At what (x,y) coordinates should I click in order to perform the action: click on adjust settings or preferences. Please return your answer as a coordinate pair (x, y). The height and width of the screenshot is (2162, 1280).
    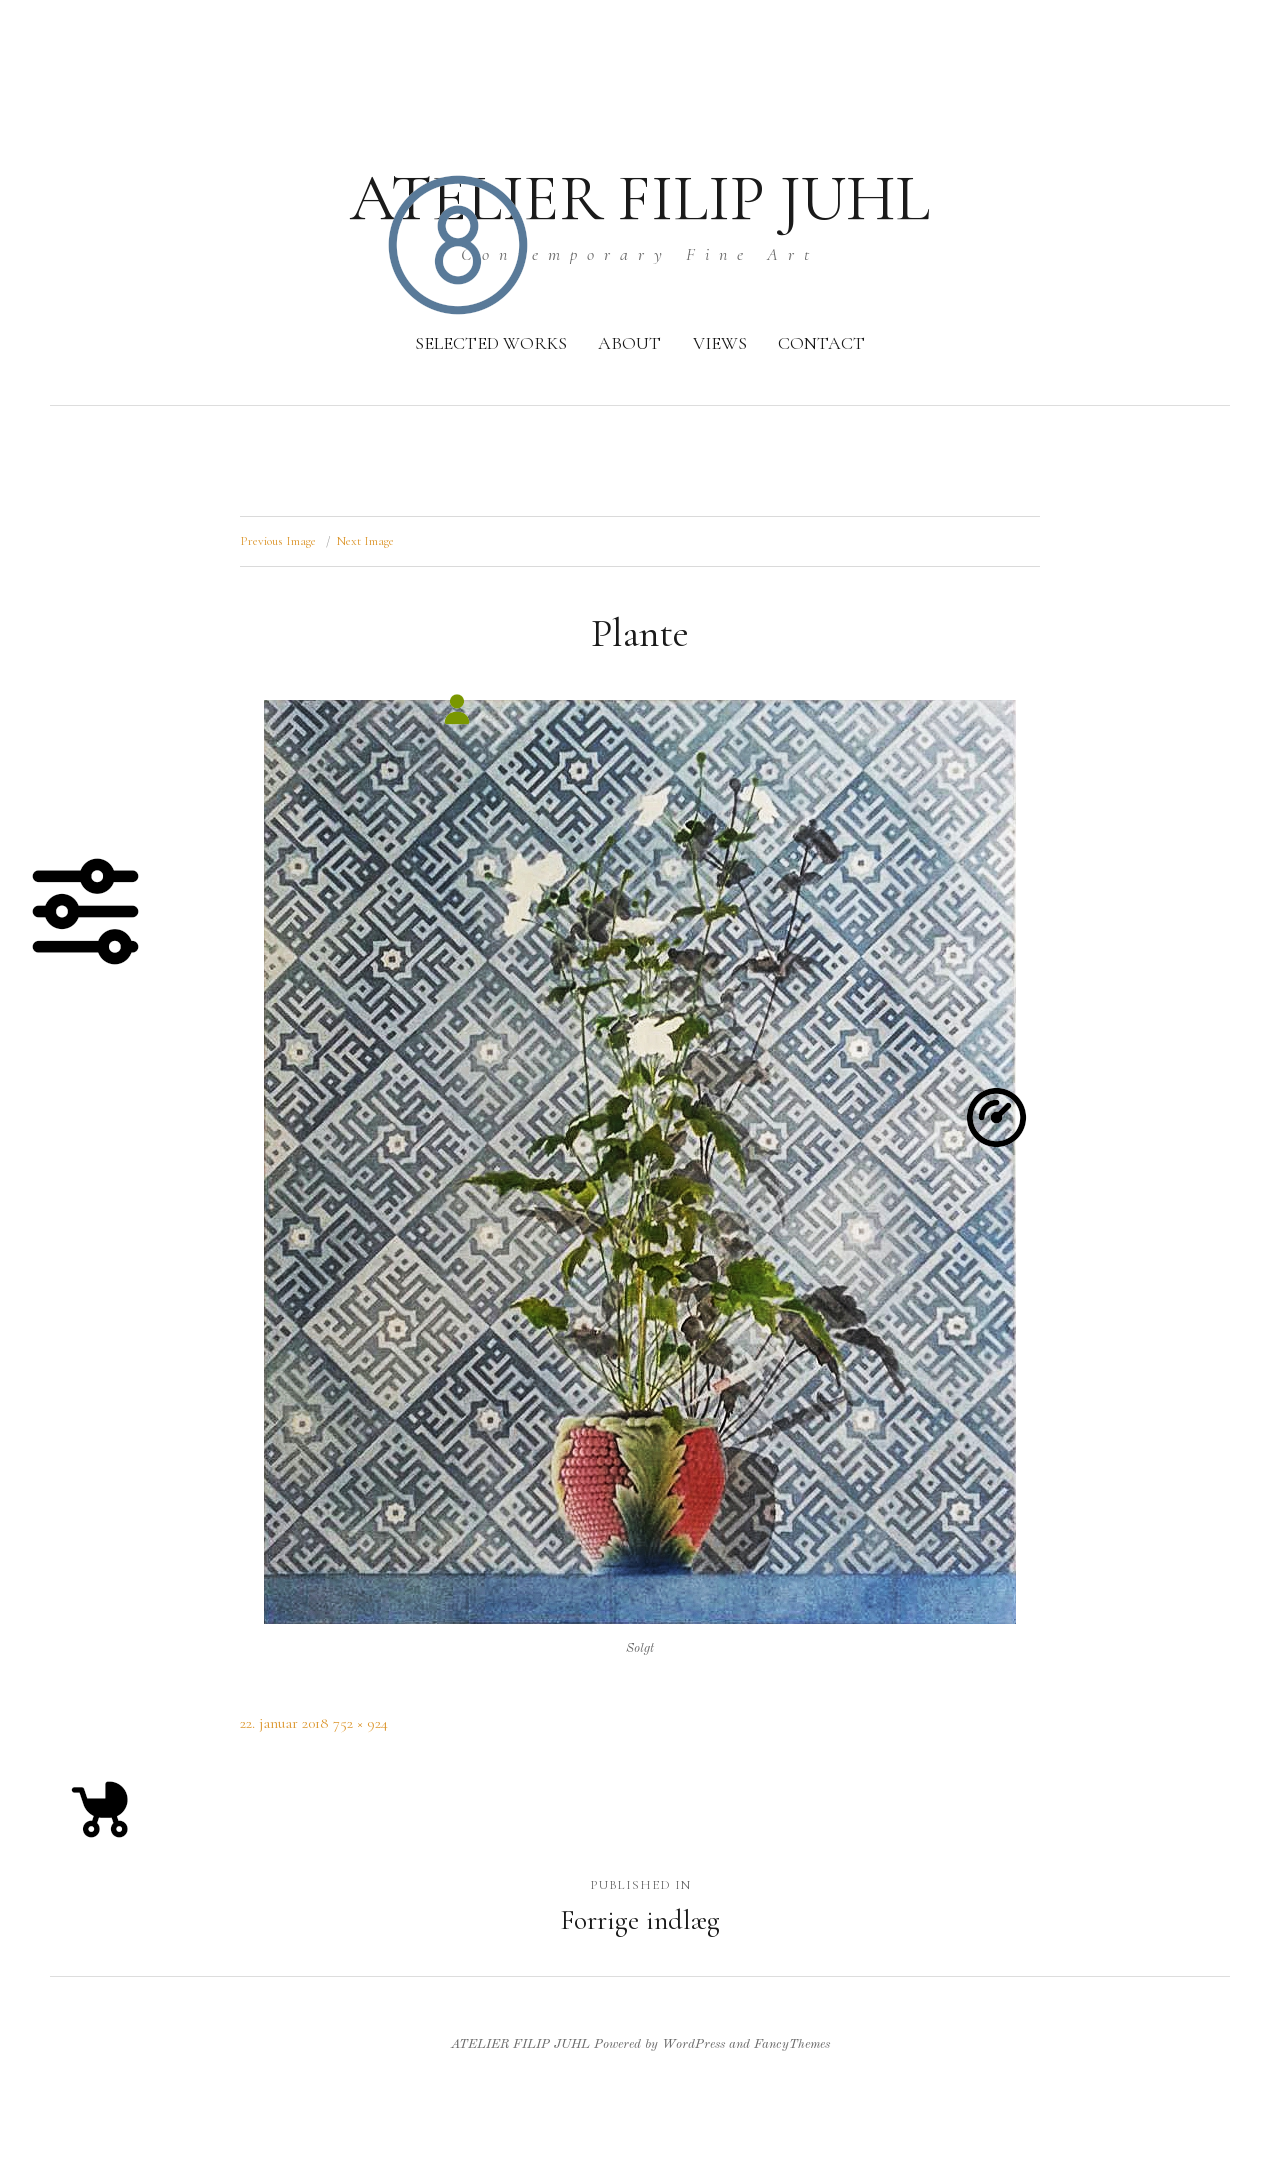
    Looking at the image, I should click on (85, 911).